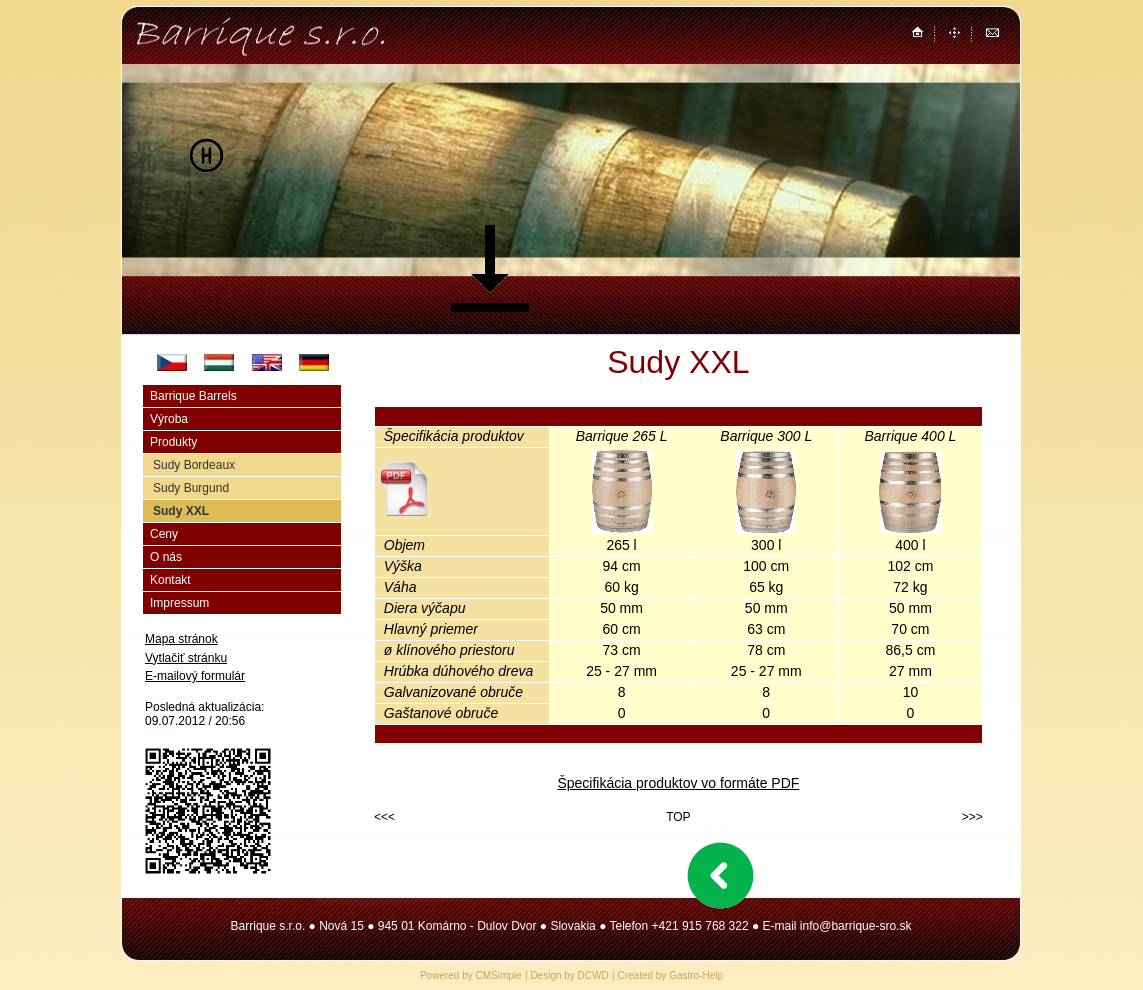 This screenshot has height=990, width=1143. I want to click on indicates a hospital or medical facility nearby, so click(206, 155).